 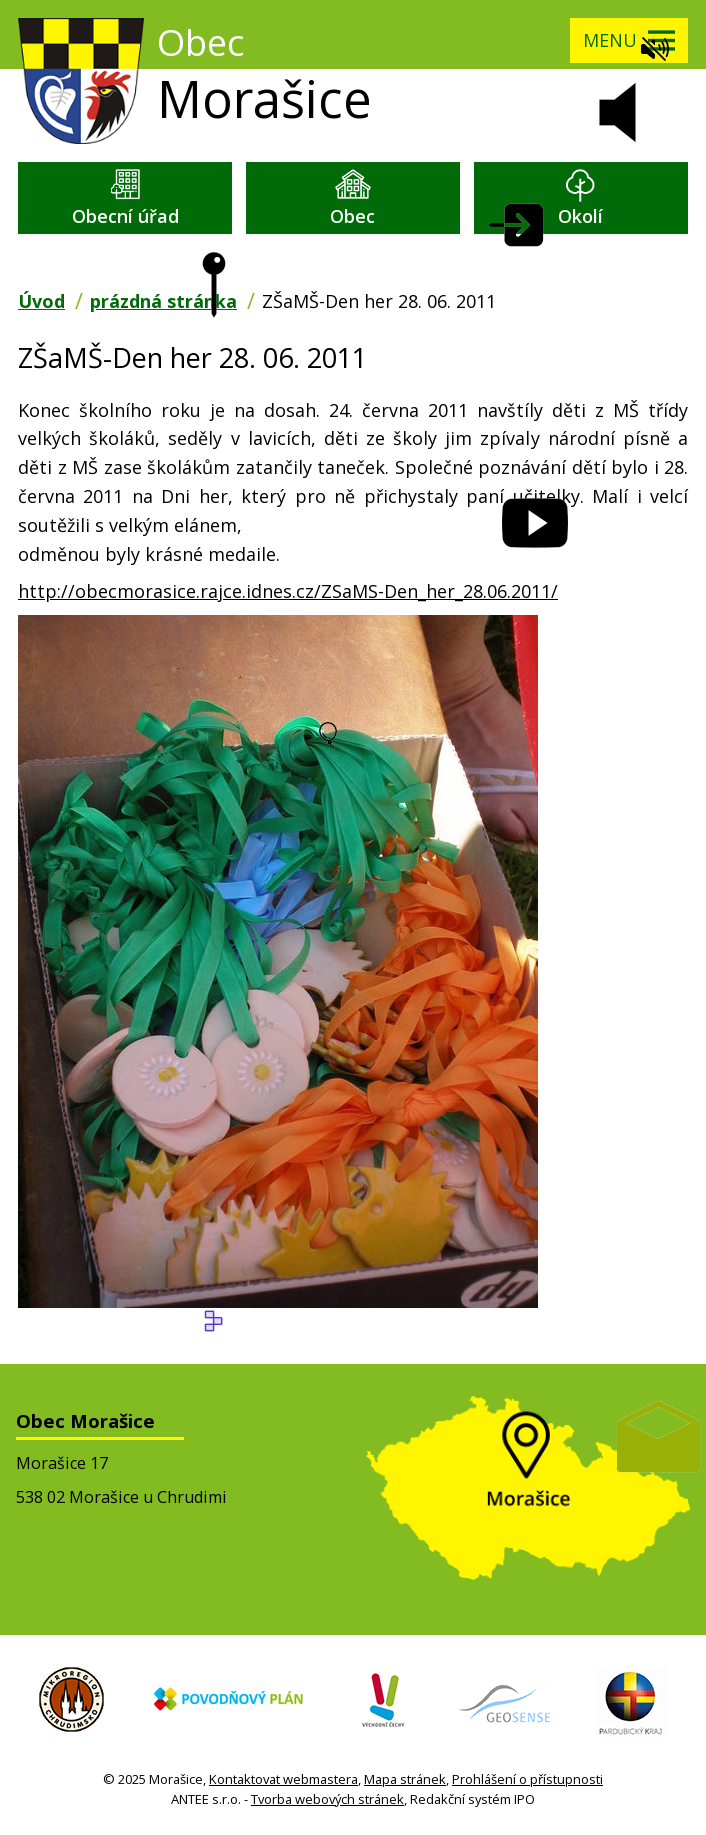 What do you see at coordinates (328, 735) in the screenshot?
I see `indicates a celebration or special event` at bounding box center [328, 735].